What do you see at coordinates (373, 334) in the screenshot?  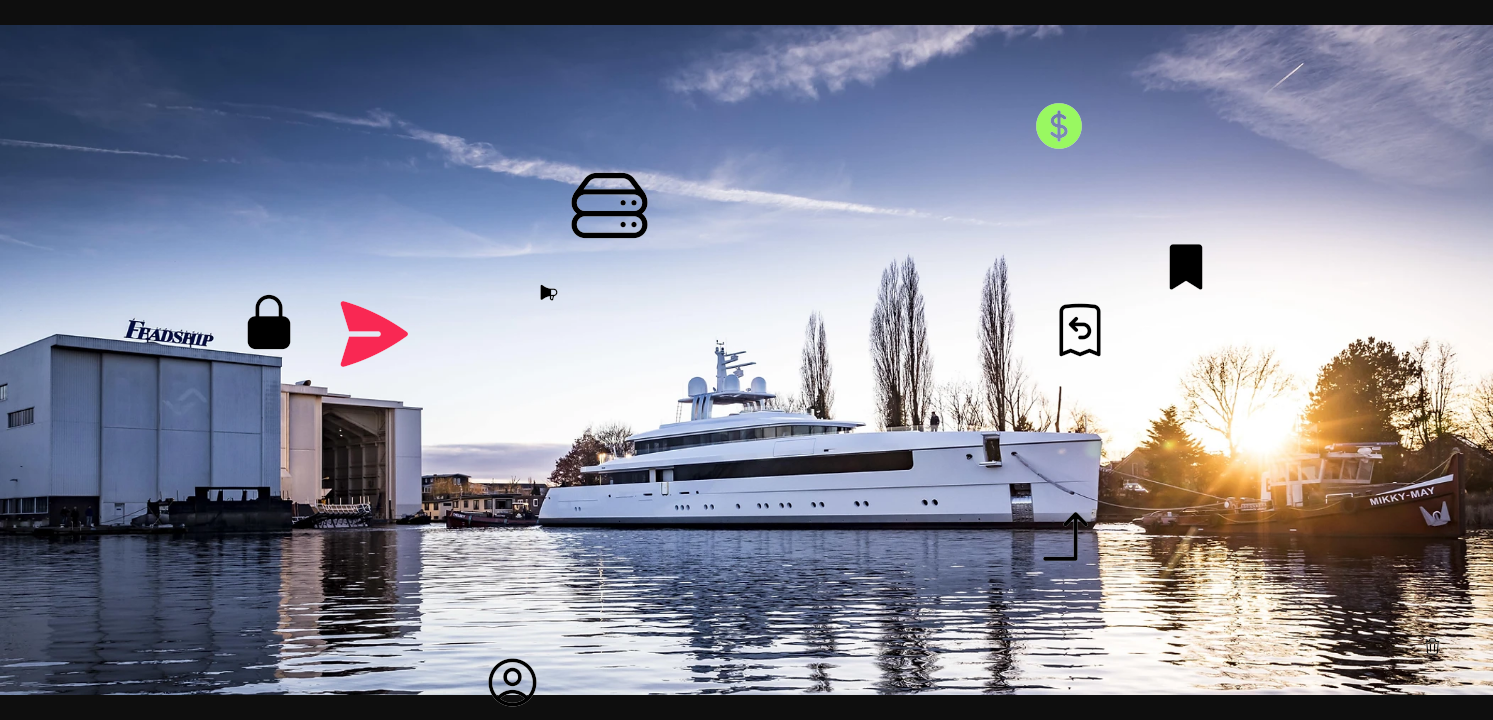 I see `send a message` at bounding box center [373, 334].